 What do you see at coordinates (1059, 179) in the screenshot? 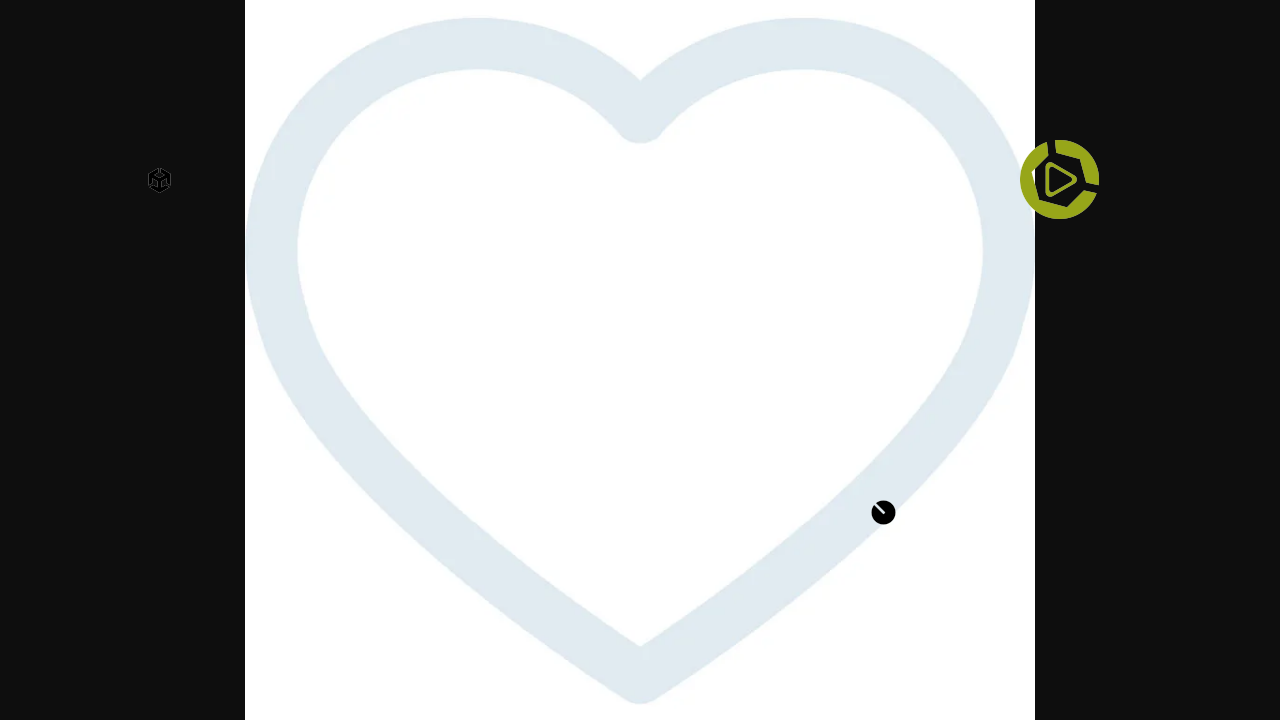
I see `gradle play publisher logo` at bounding box center [1059, 179].